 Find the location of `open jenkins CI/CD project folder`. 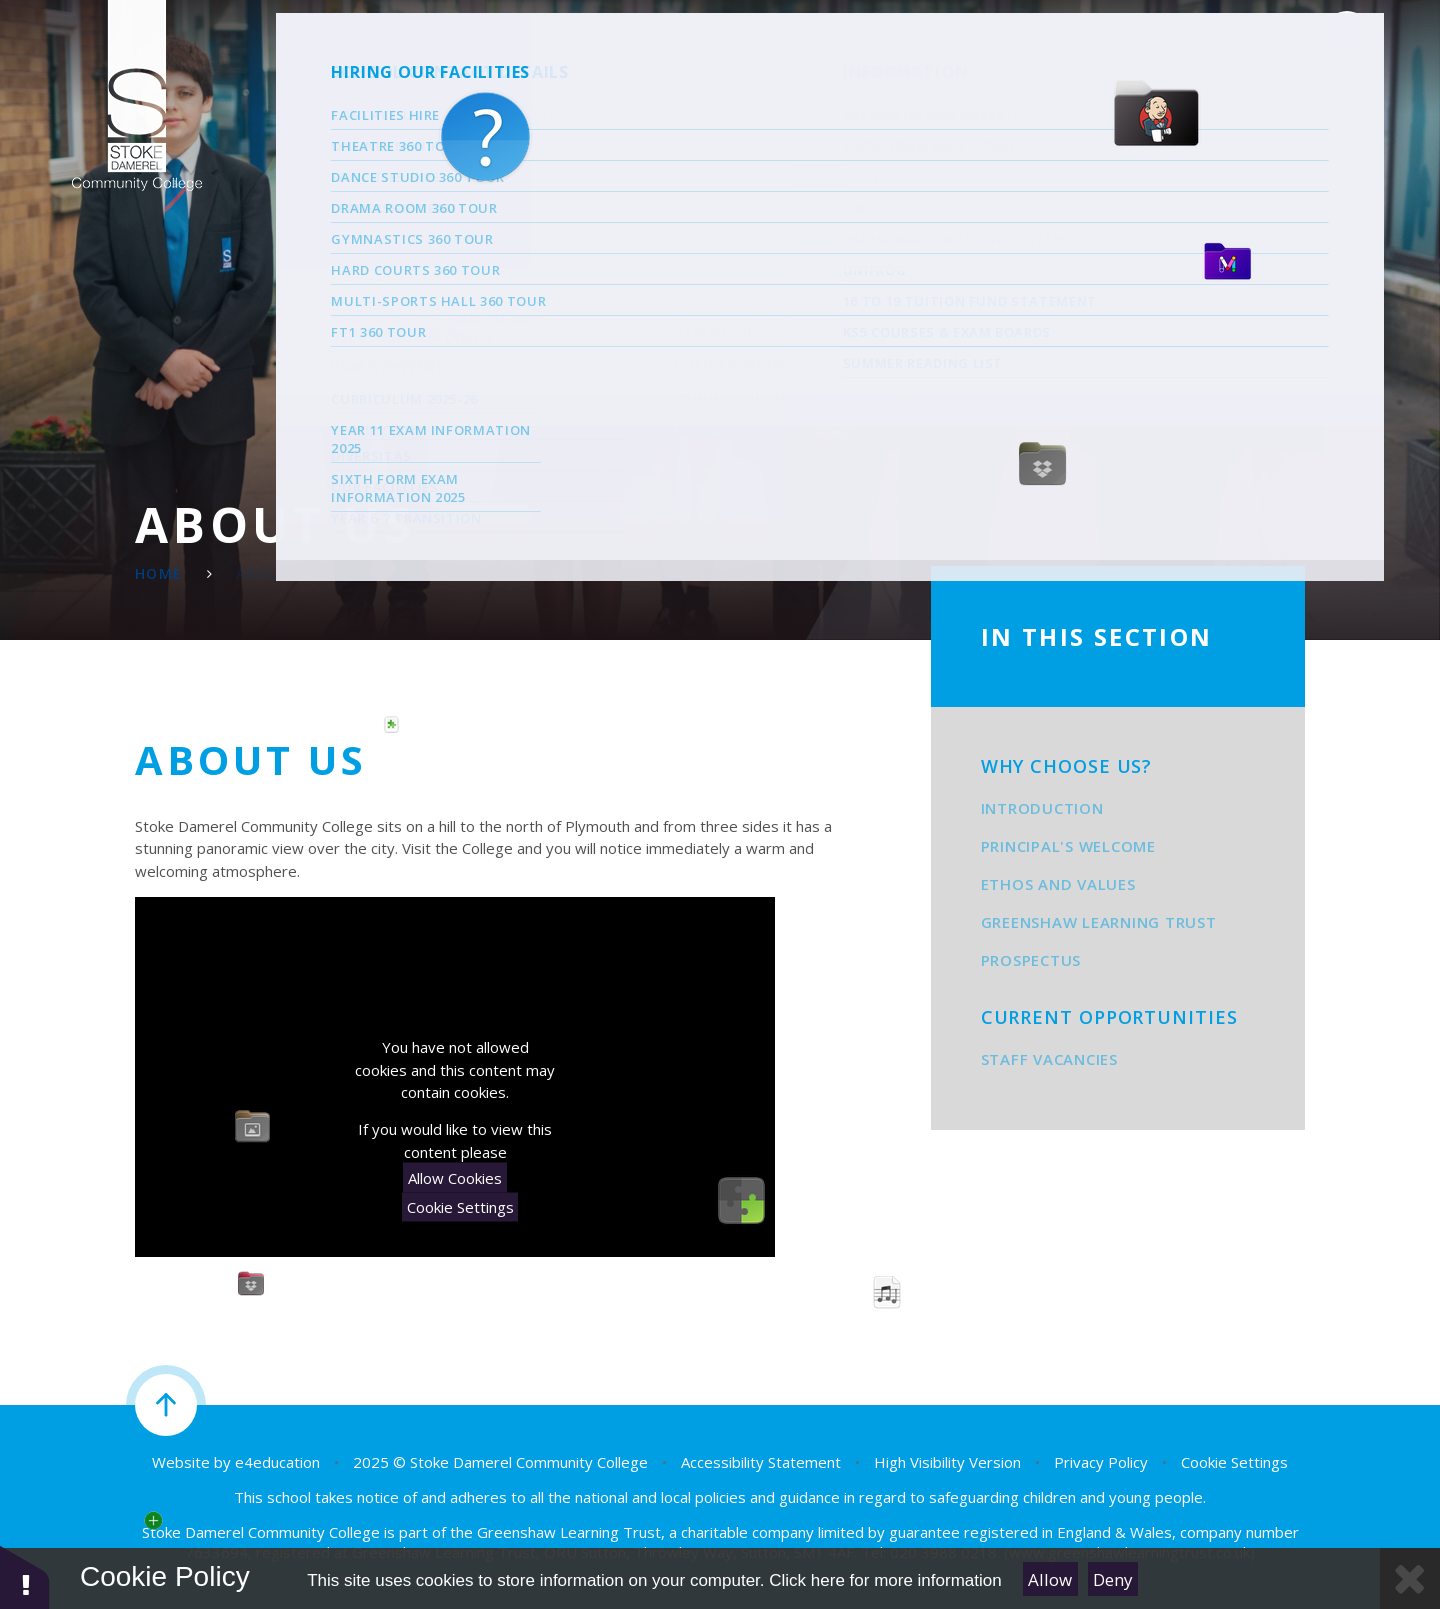

open jenkins CI/CD project folder is located at coordinates (1156, 115).